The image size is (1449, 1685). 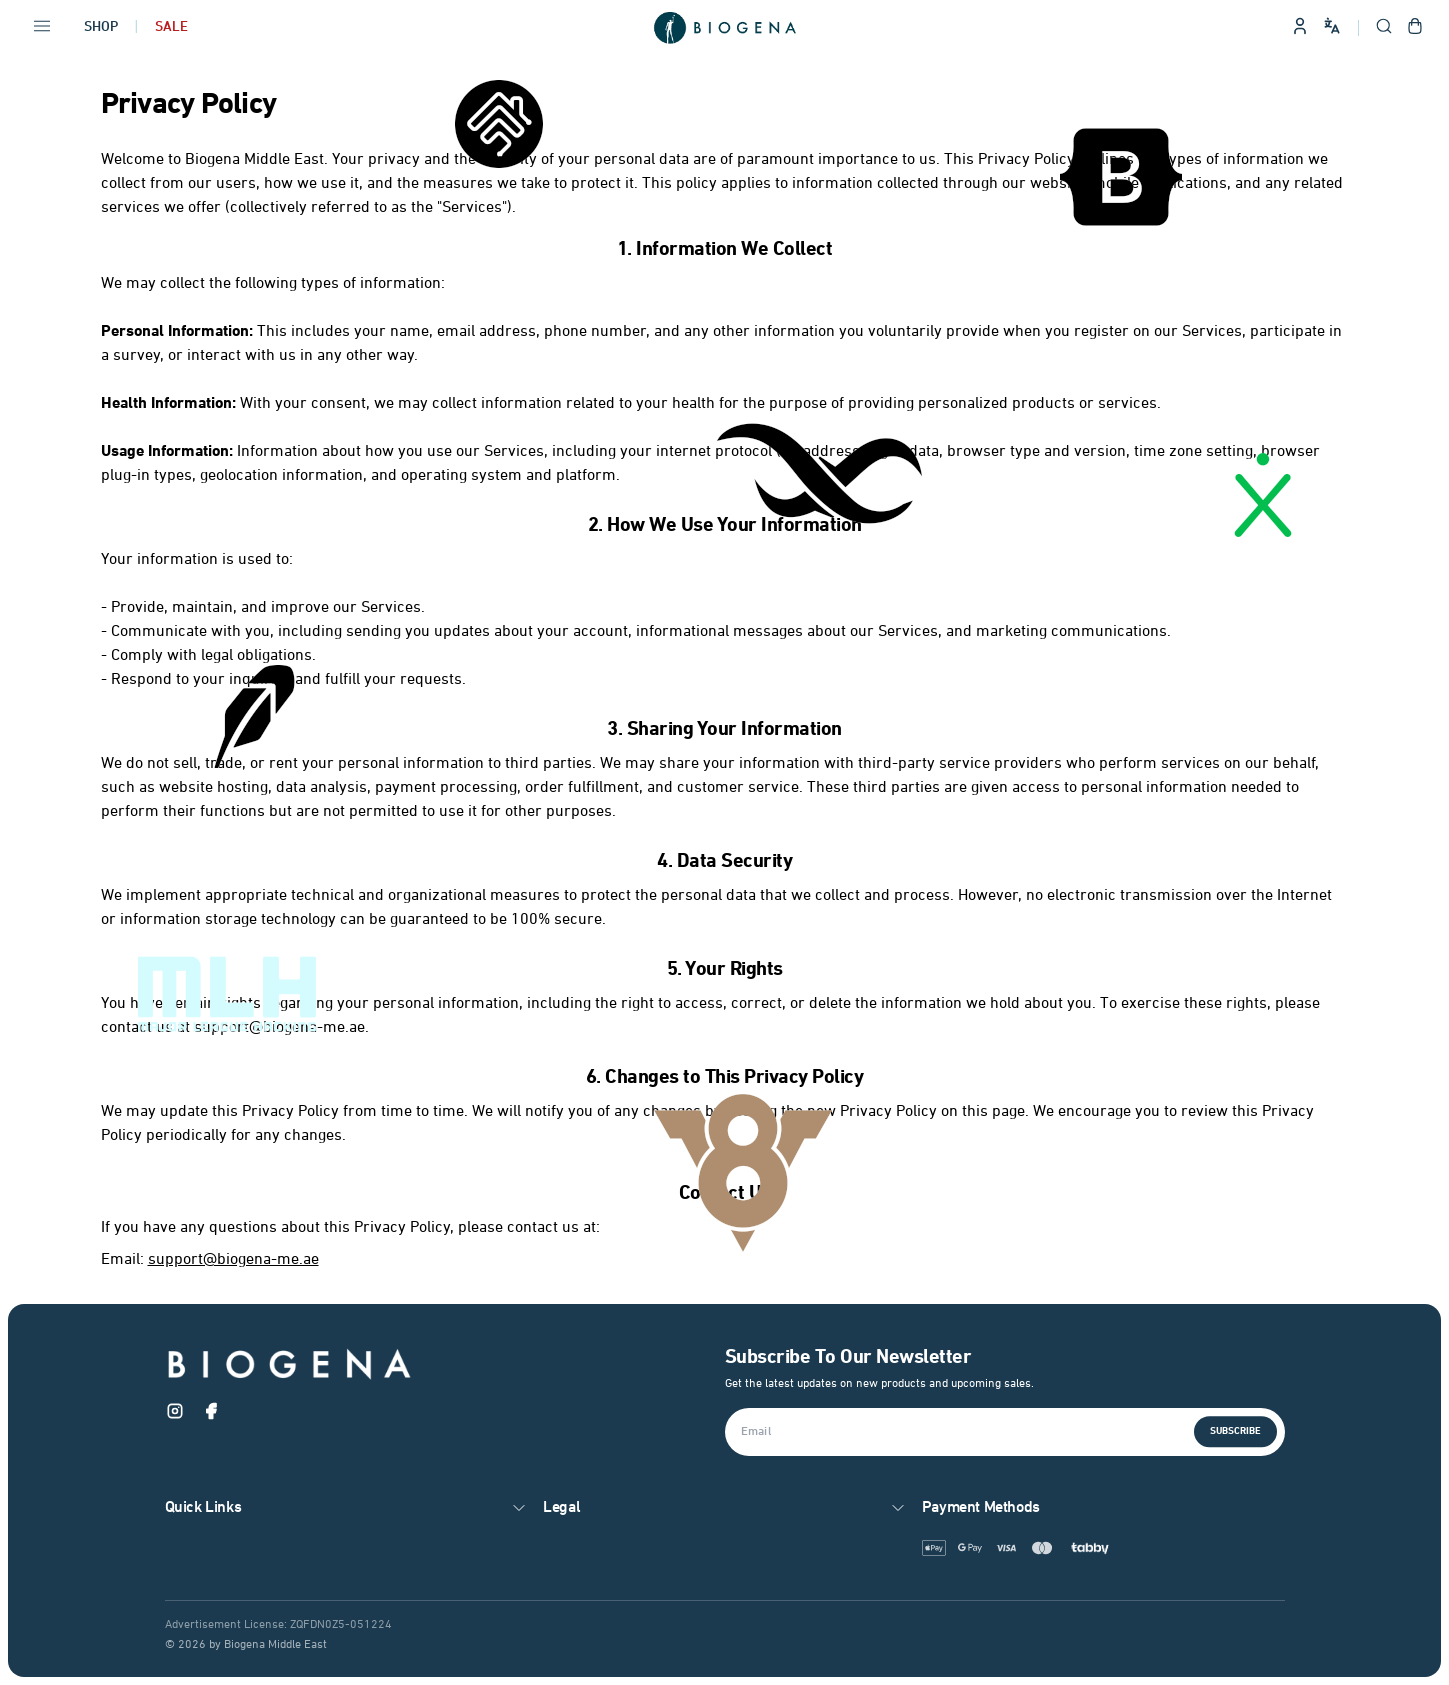 What do you see at coordinates (819, 473) in the screenshot?
I see `backendless platform logo` at bounding box center [819, 473].